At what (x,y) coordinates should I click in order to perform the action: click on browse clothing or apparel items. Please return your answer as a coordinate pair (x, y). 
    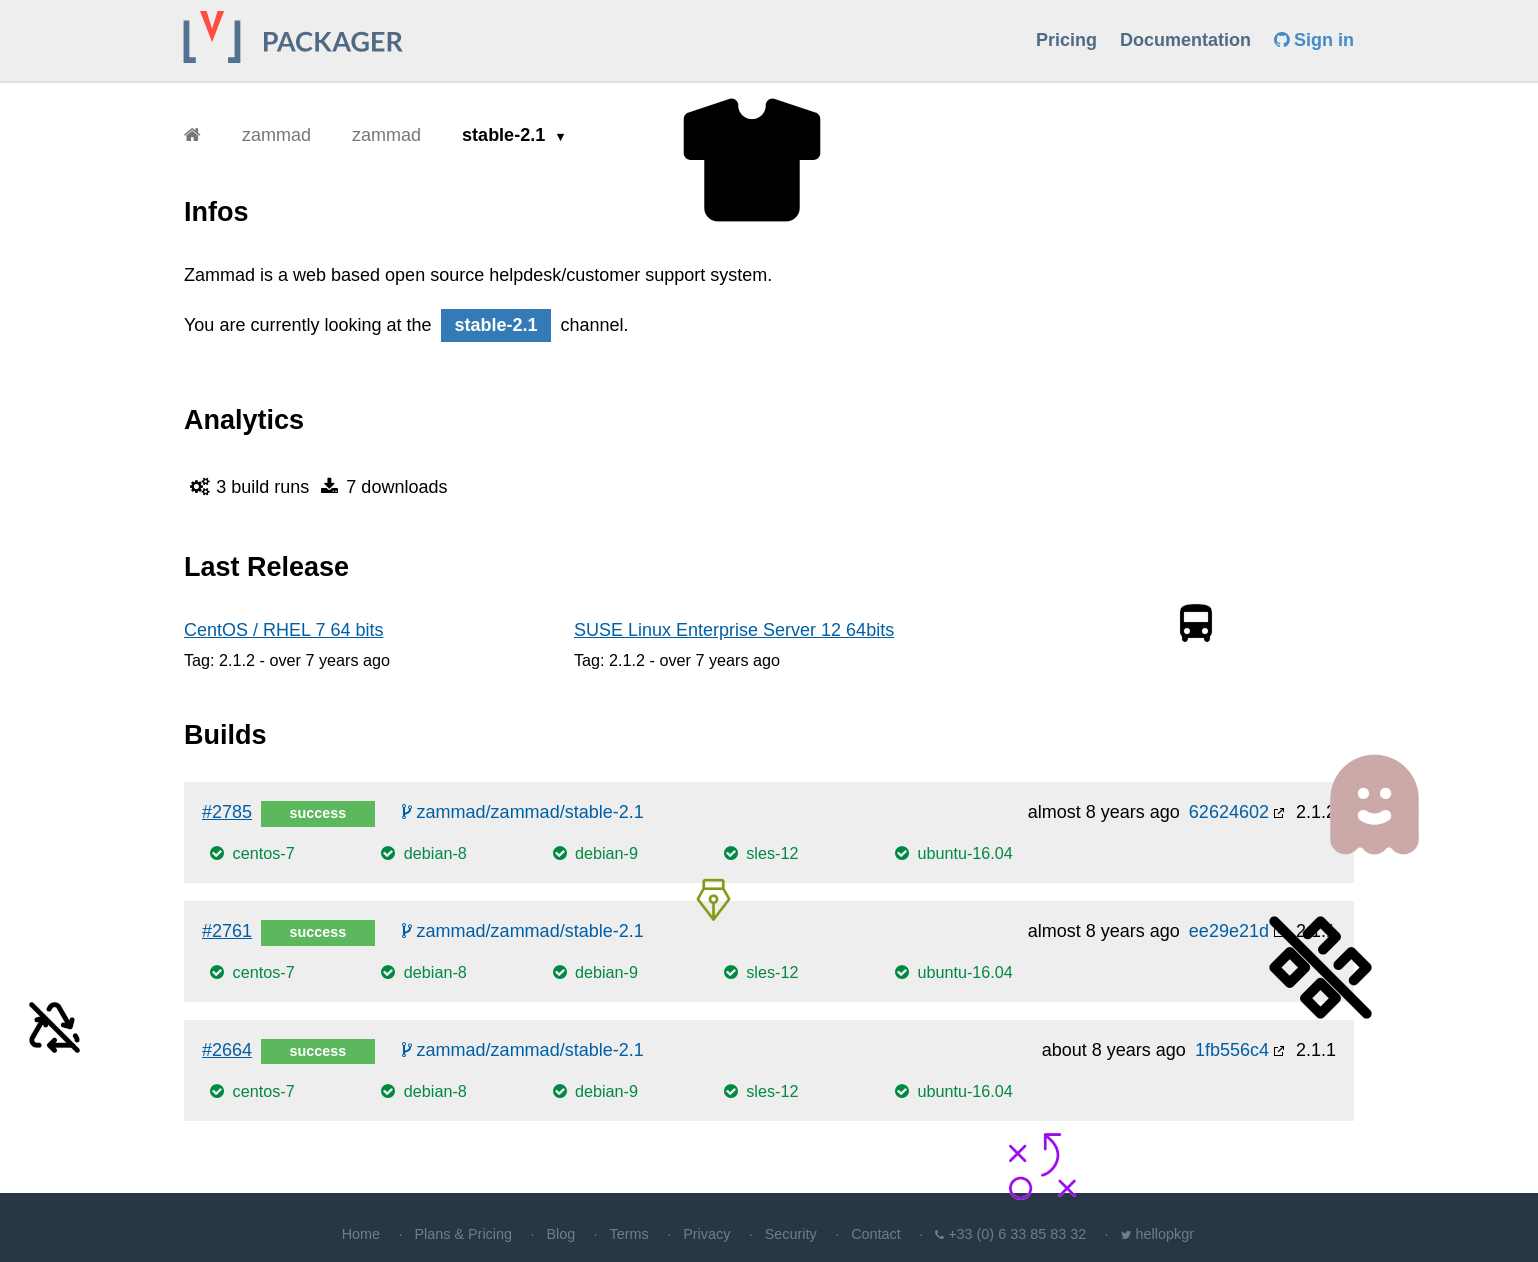
    Looking at the image, I should click on (752, 160).